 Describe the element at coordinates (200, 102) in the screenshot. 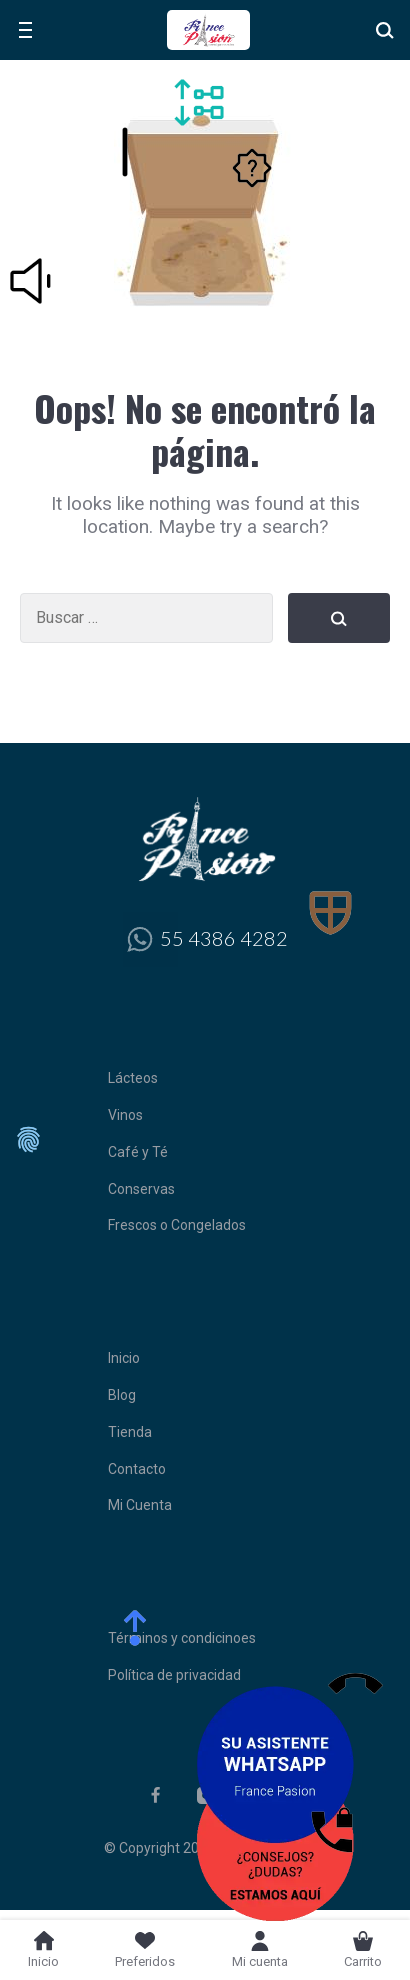

I see `ungroup items by reference type` at that location.